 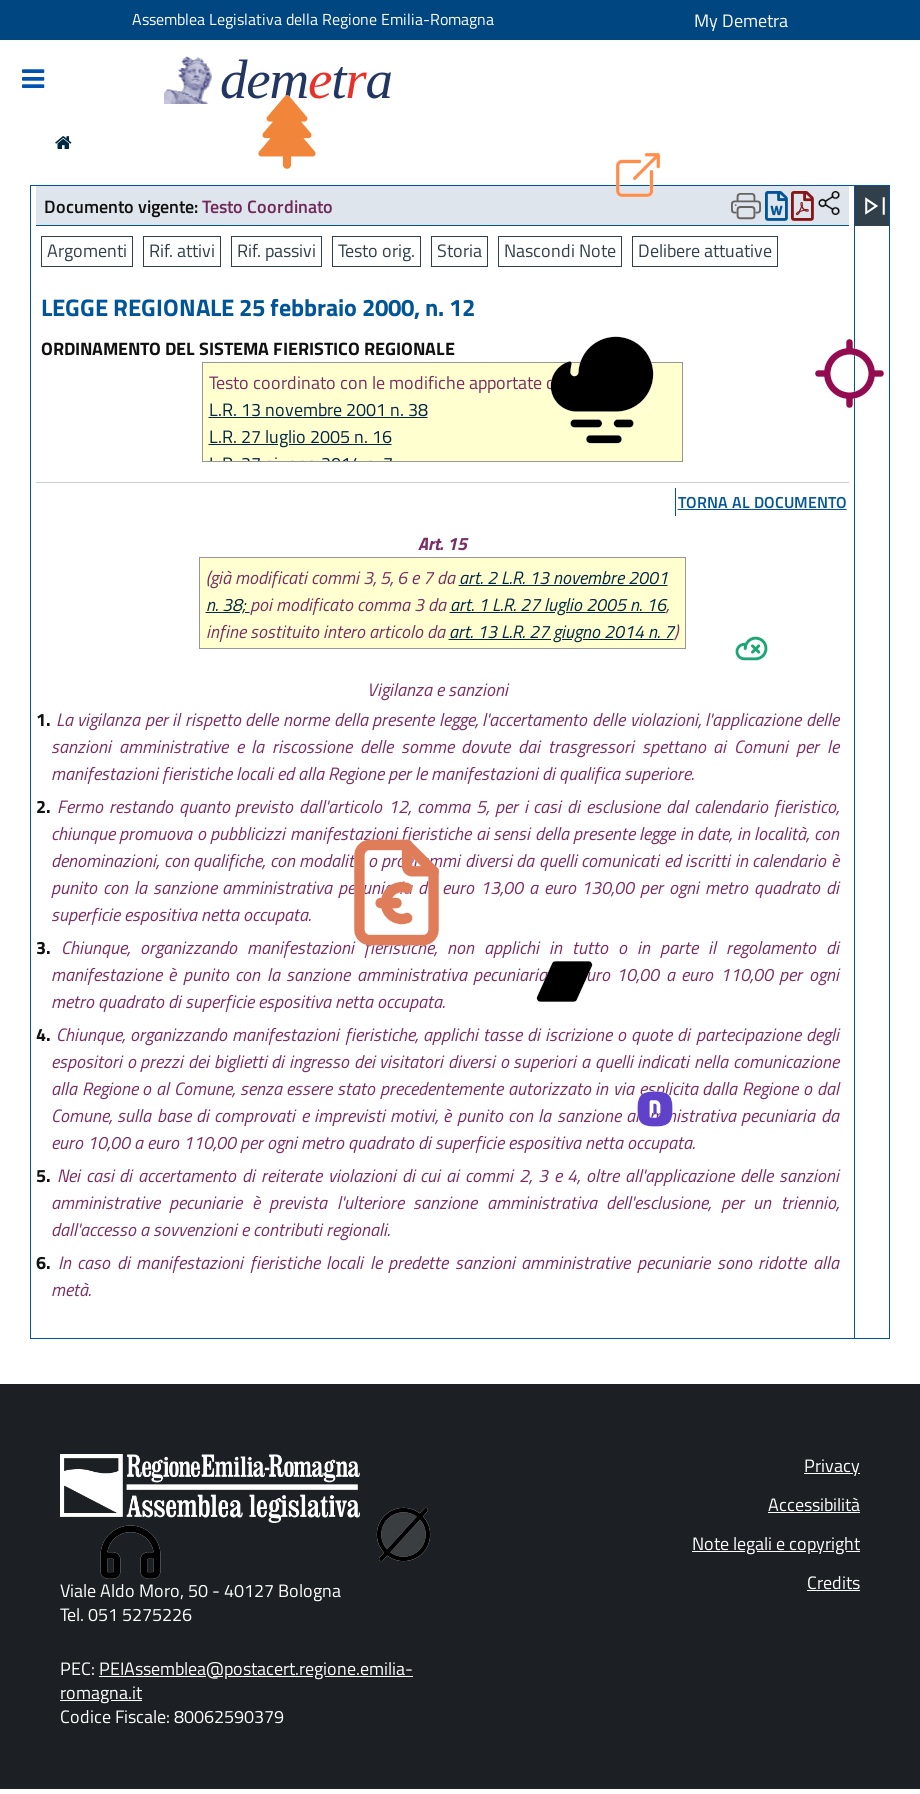 I want to click on indicates an empty or null state, so click(x=403, y=1534).